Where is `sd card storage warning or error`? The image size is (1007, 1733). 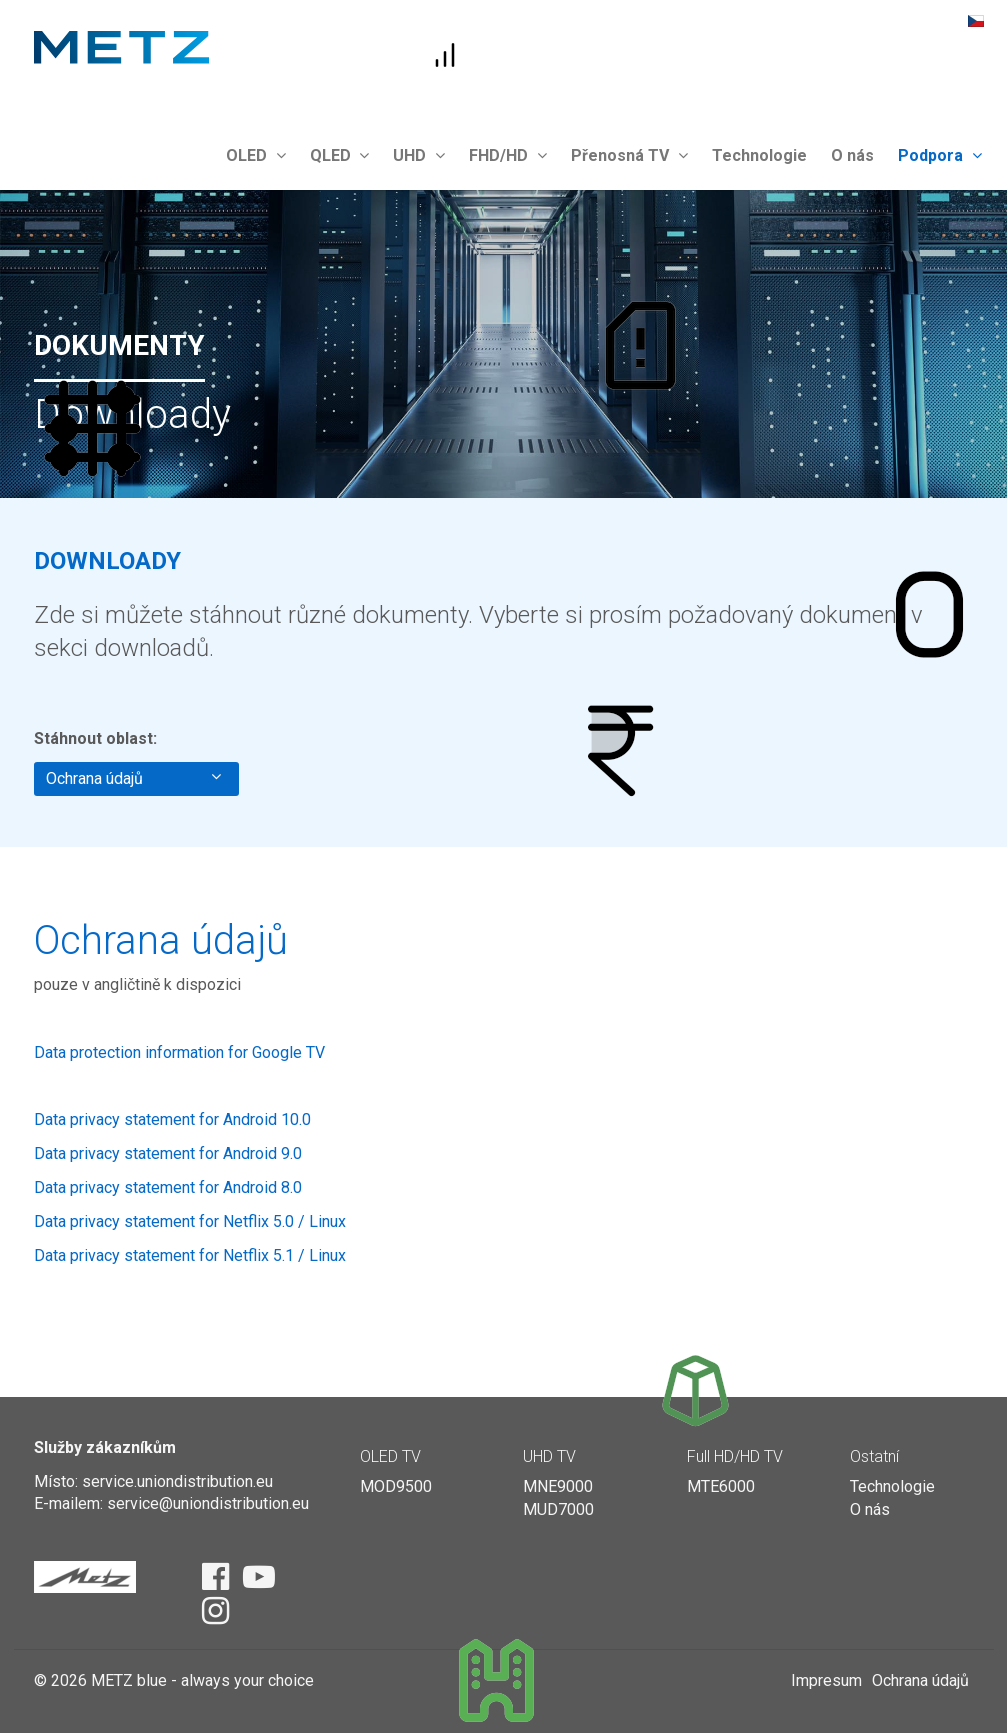 sd card storage warning or error is located at coordinates (640, 345).